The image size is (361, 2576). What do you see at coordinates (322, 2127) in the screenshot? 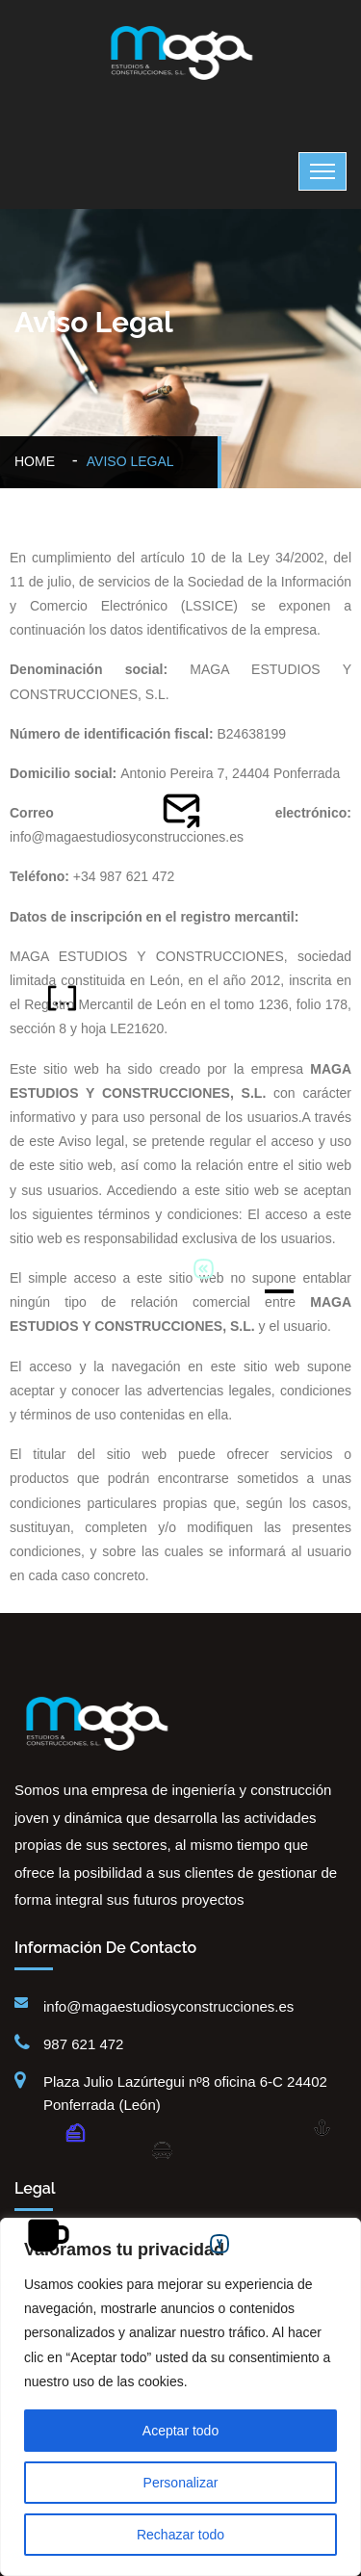
I see `anchor element to a fixed position` at bounding box center [322, 2127].